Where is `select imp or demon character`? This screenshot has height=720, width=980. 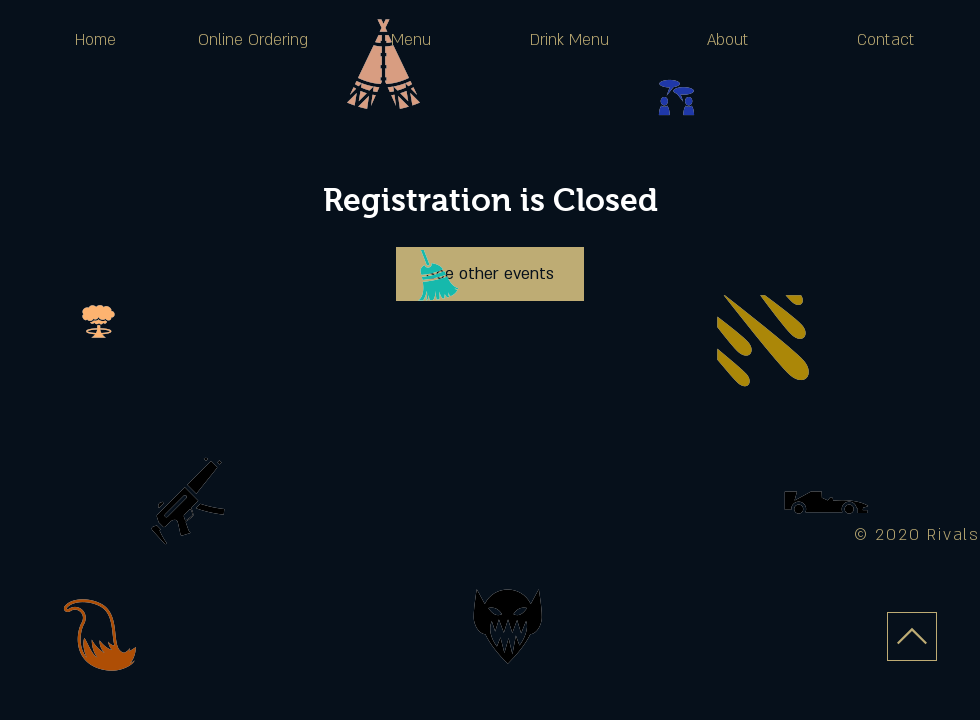
select imp or demon character is located at coordinates (507, 626).